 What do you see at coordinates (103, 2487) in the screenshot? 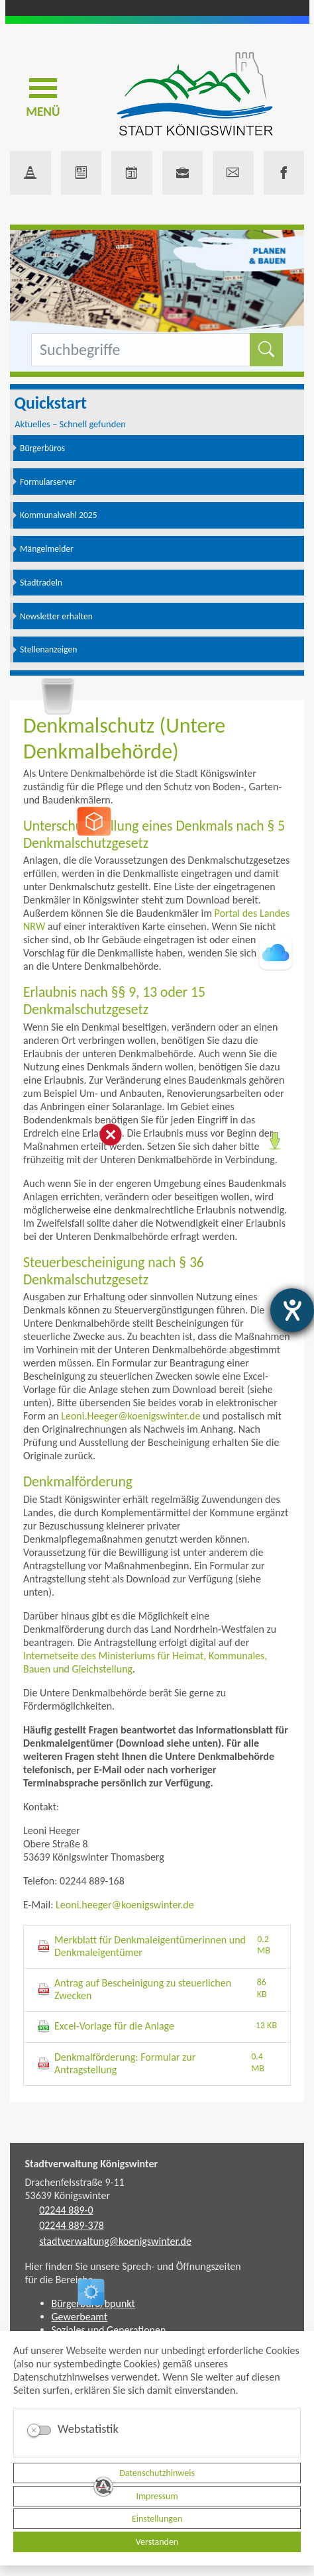
I see `check for available software updates` at bounding box center [103, 2487].